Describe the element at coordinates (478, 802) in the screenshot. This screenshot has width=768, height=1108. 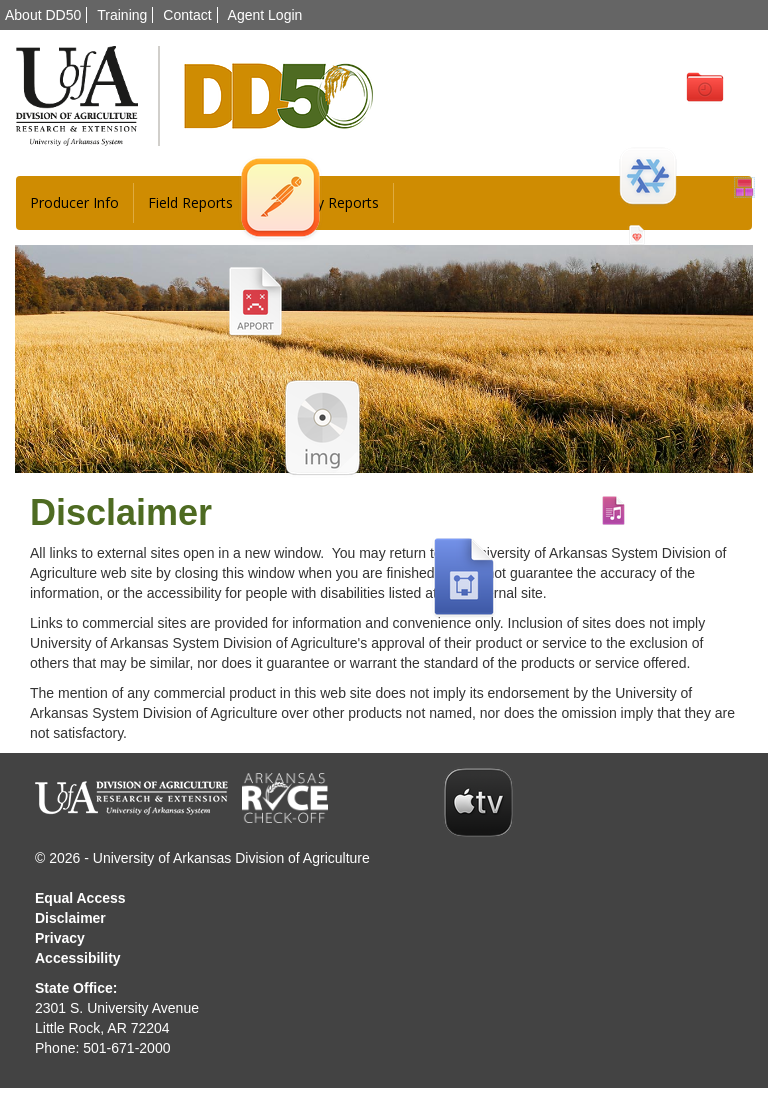
I see `open the apple tv app` at that location.